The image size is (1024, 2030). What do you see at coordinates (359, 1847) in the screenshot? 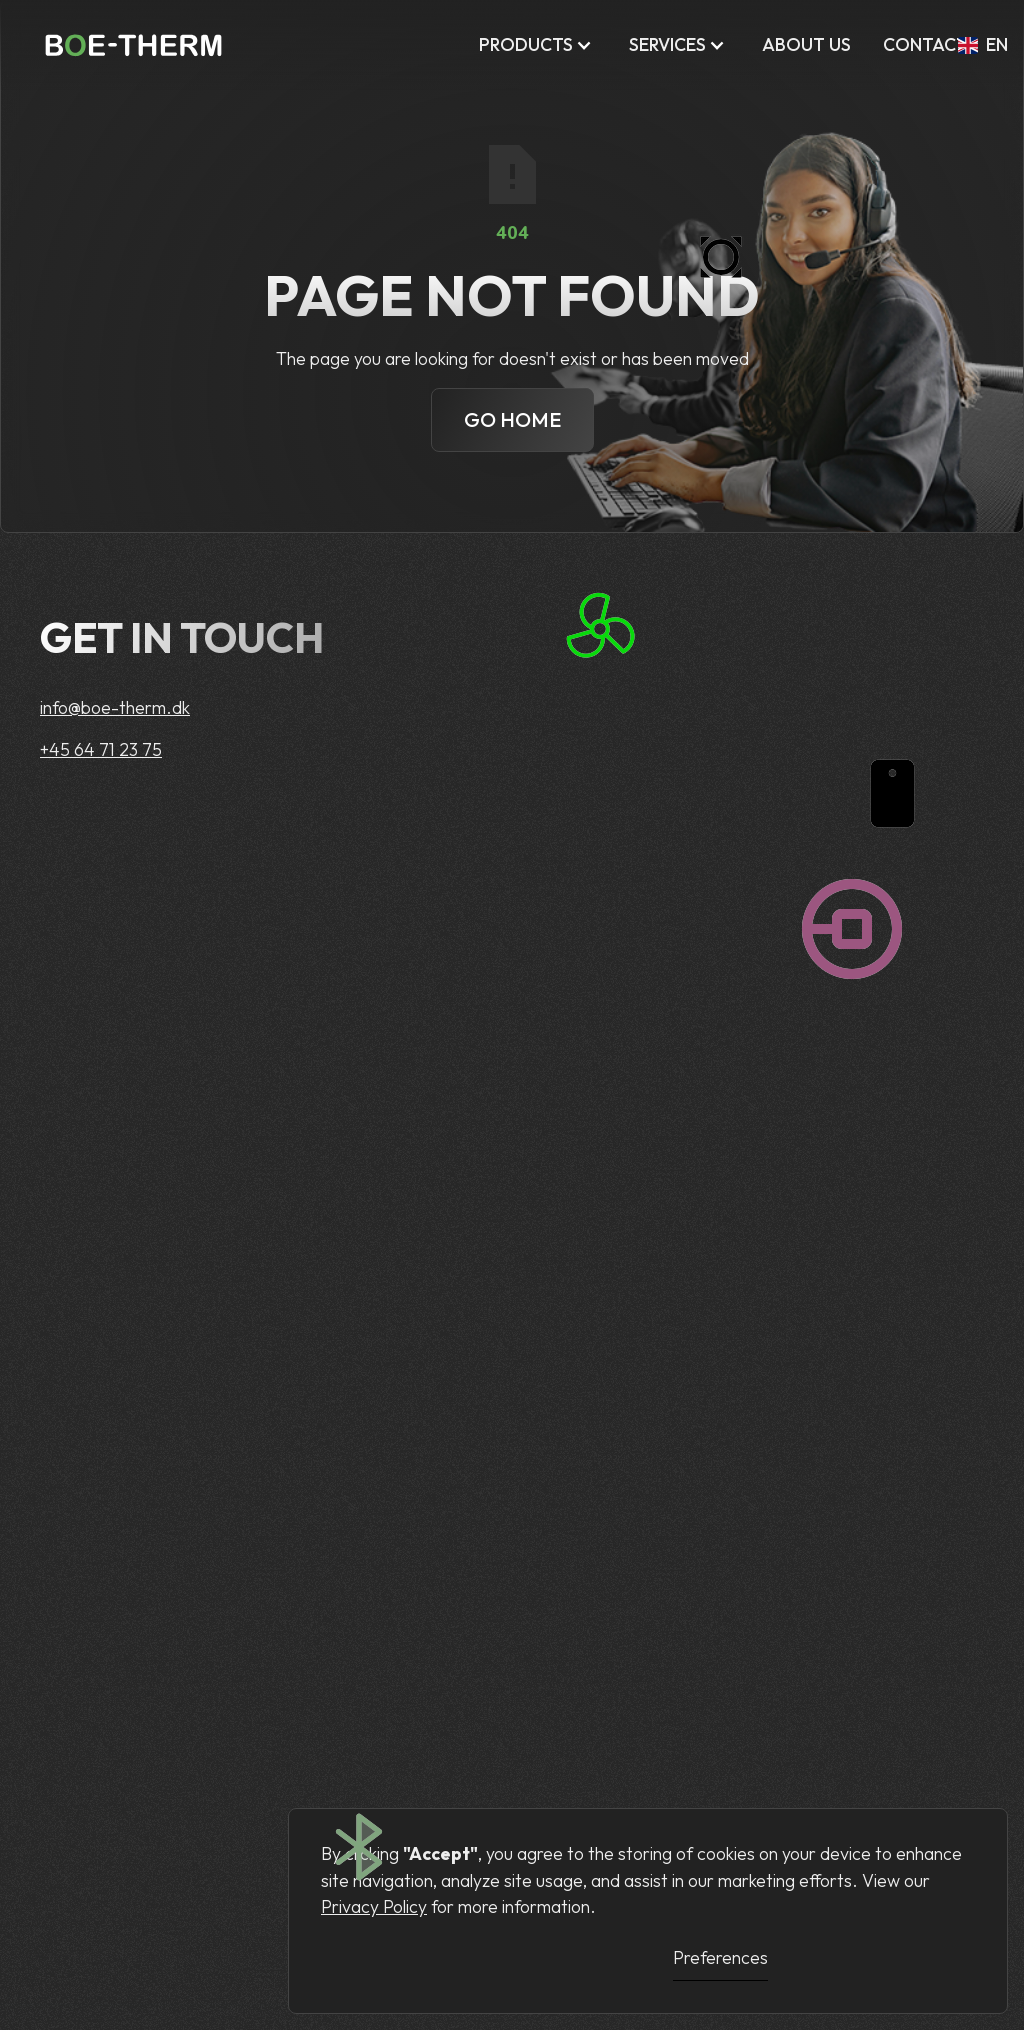
I see `toggle bluetooth connectivity on or off` at bounding box center [359, 1847].